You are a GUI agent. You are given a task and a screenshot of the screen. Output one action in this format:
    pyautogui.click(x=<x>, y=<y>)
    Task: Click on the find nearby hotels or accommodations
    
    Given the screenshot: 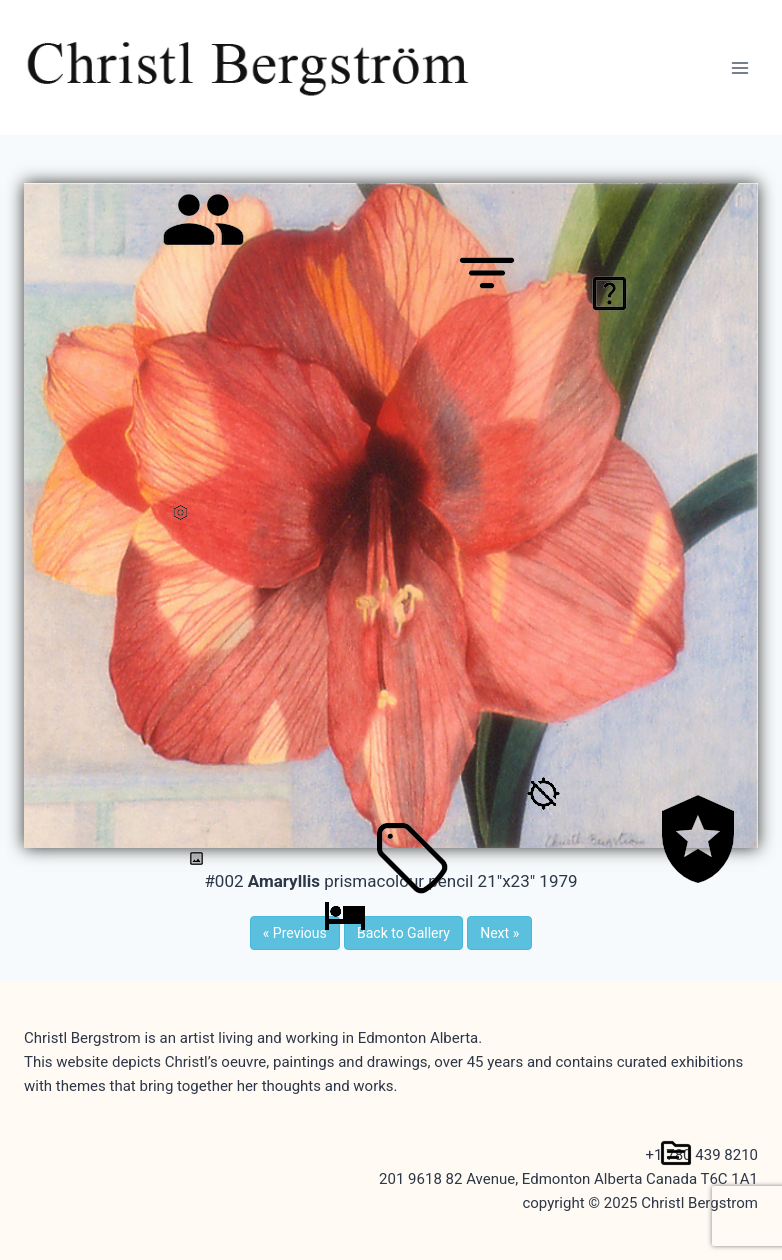 What is the action you would take?
    pyautogui.click(x=345, y=915)
    